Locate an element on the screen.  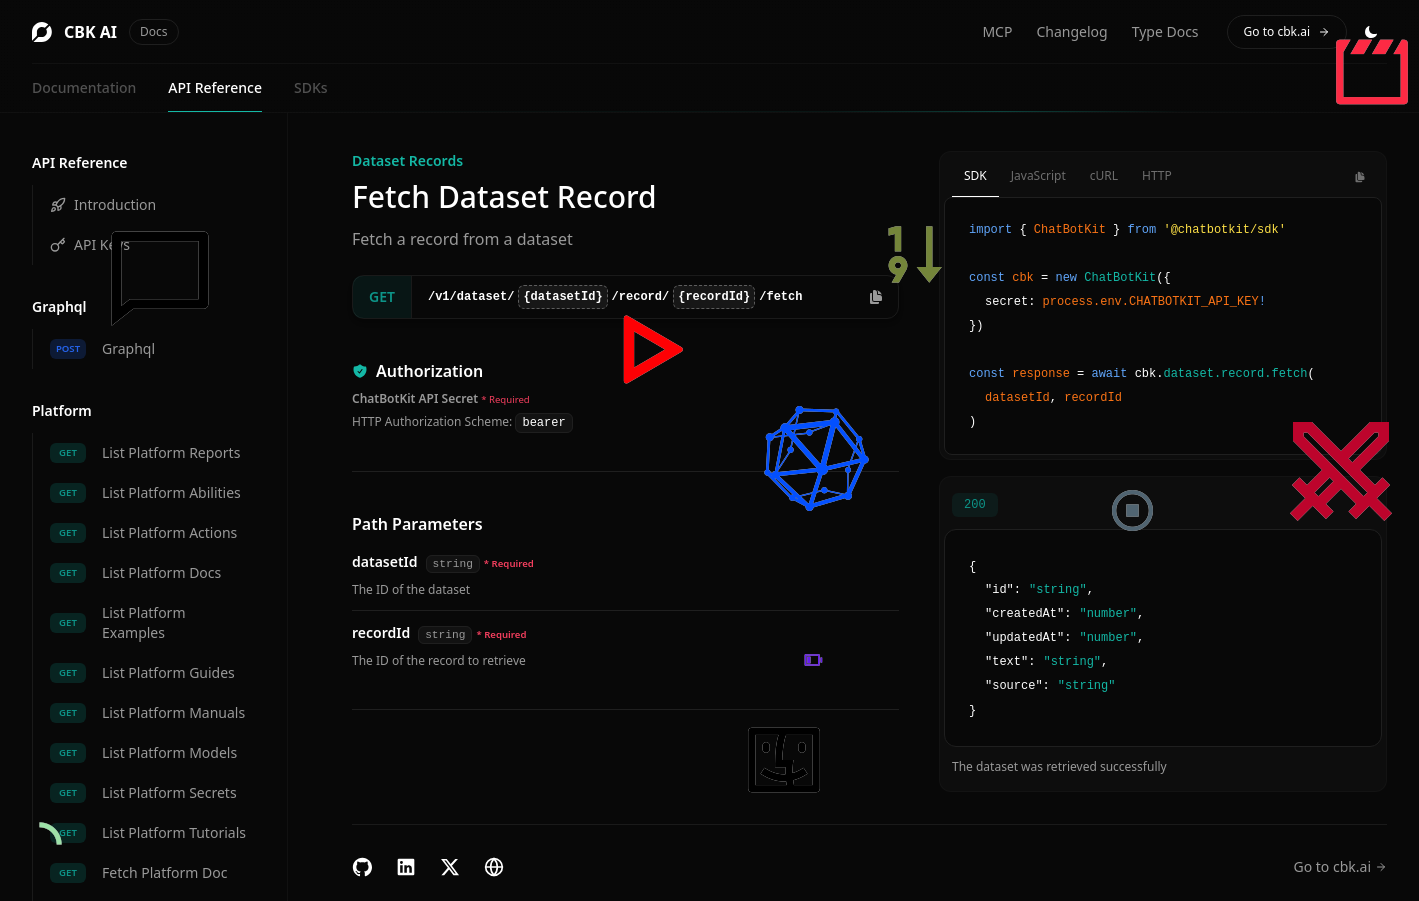
open SageMath mathematical software is located at coordinates (816, 458).